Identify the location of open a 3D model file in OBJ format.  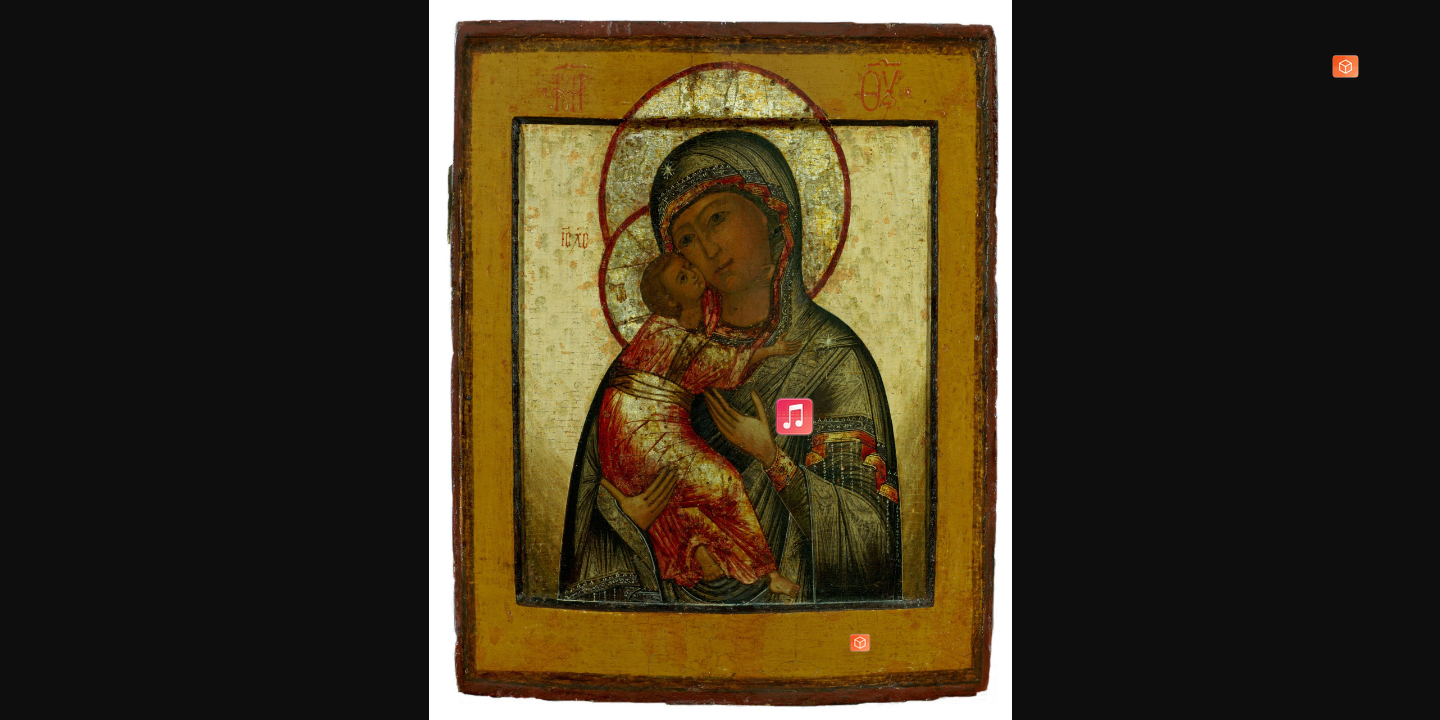
(860, 642).